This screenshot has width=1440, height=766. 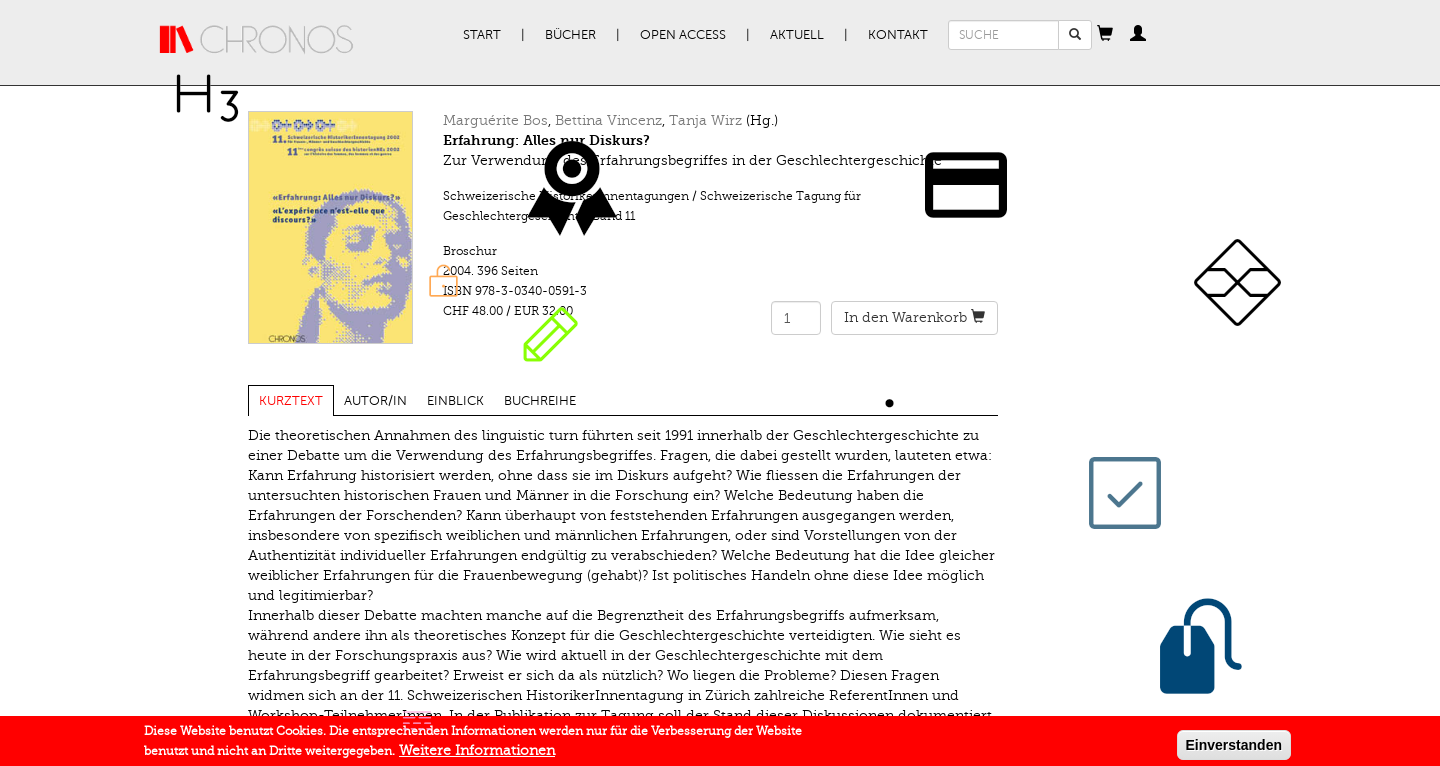 I want to click on edit content or text, so click(x=549, y=335).